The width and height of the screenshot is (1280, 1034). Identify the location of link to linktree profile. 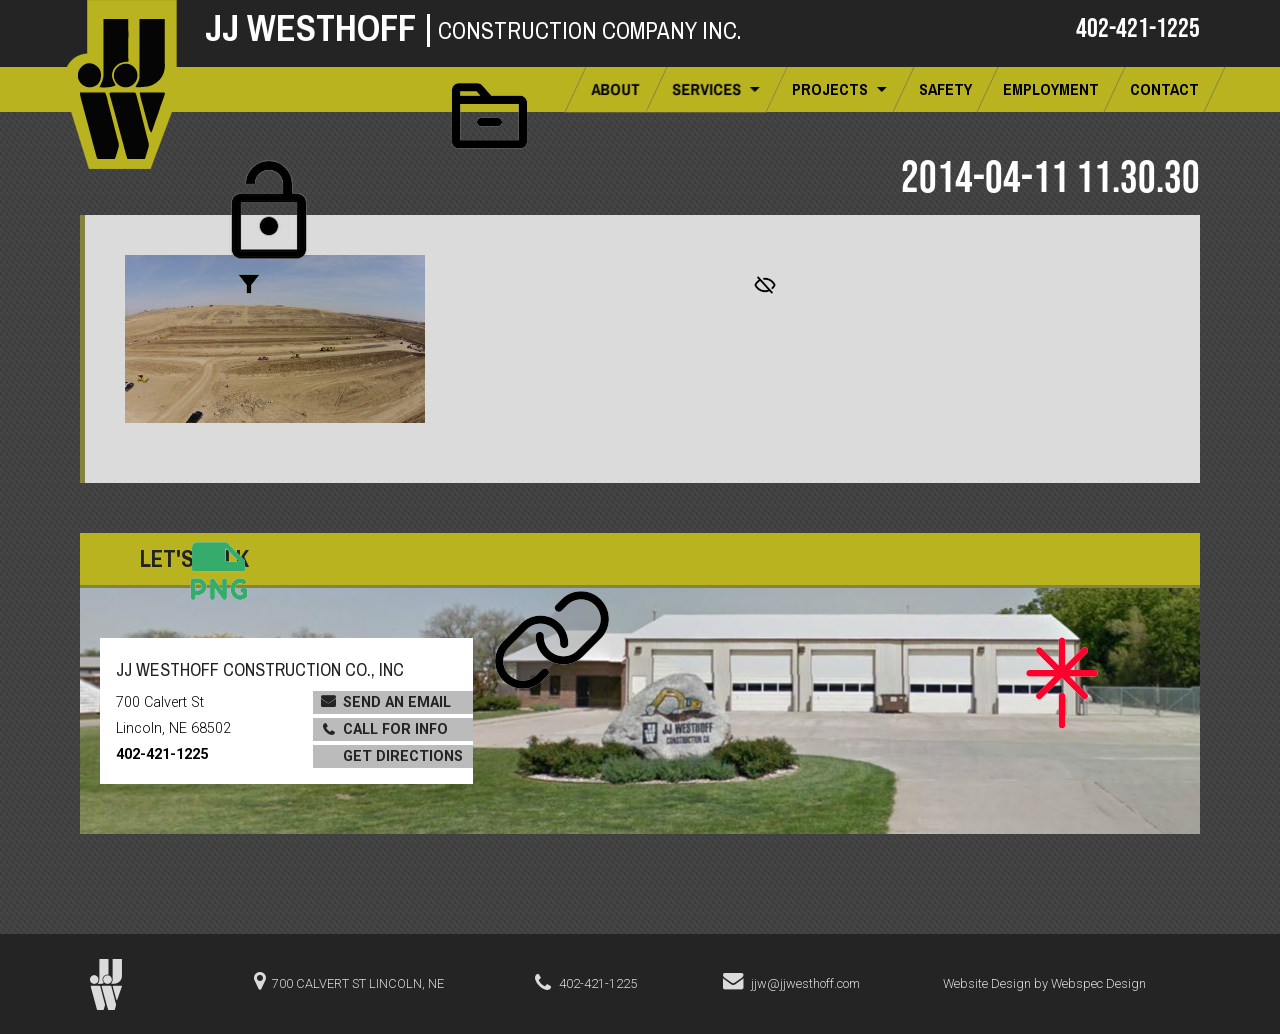
(1062, 683).